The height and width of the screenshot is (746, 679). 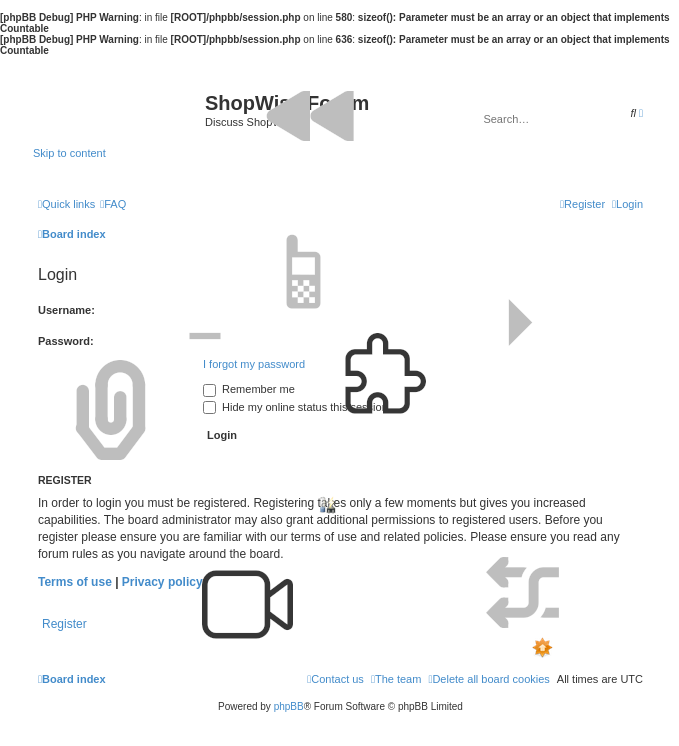 I want to click on rewind or skip backward in media playback, so click(x=310, y=116).